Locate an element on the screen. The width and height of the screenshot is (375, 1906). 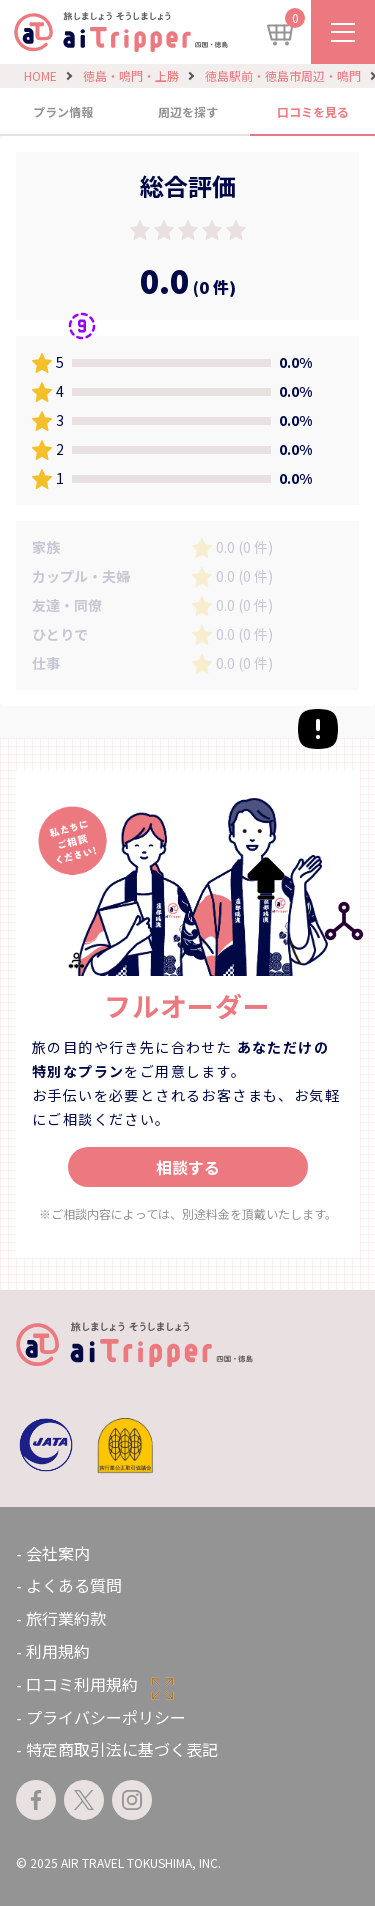
expand to fullscreen mode is located at coordinates (162, 1688).